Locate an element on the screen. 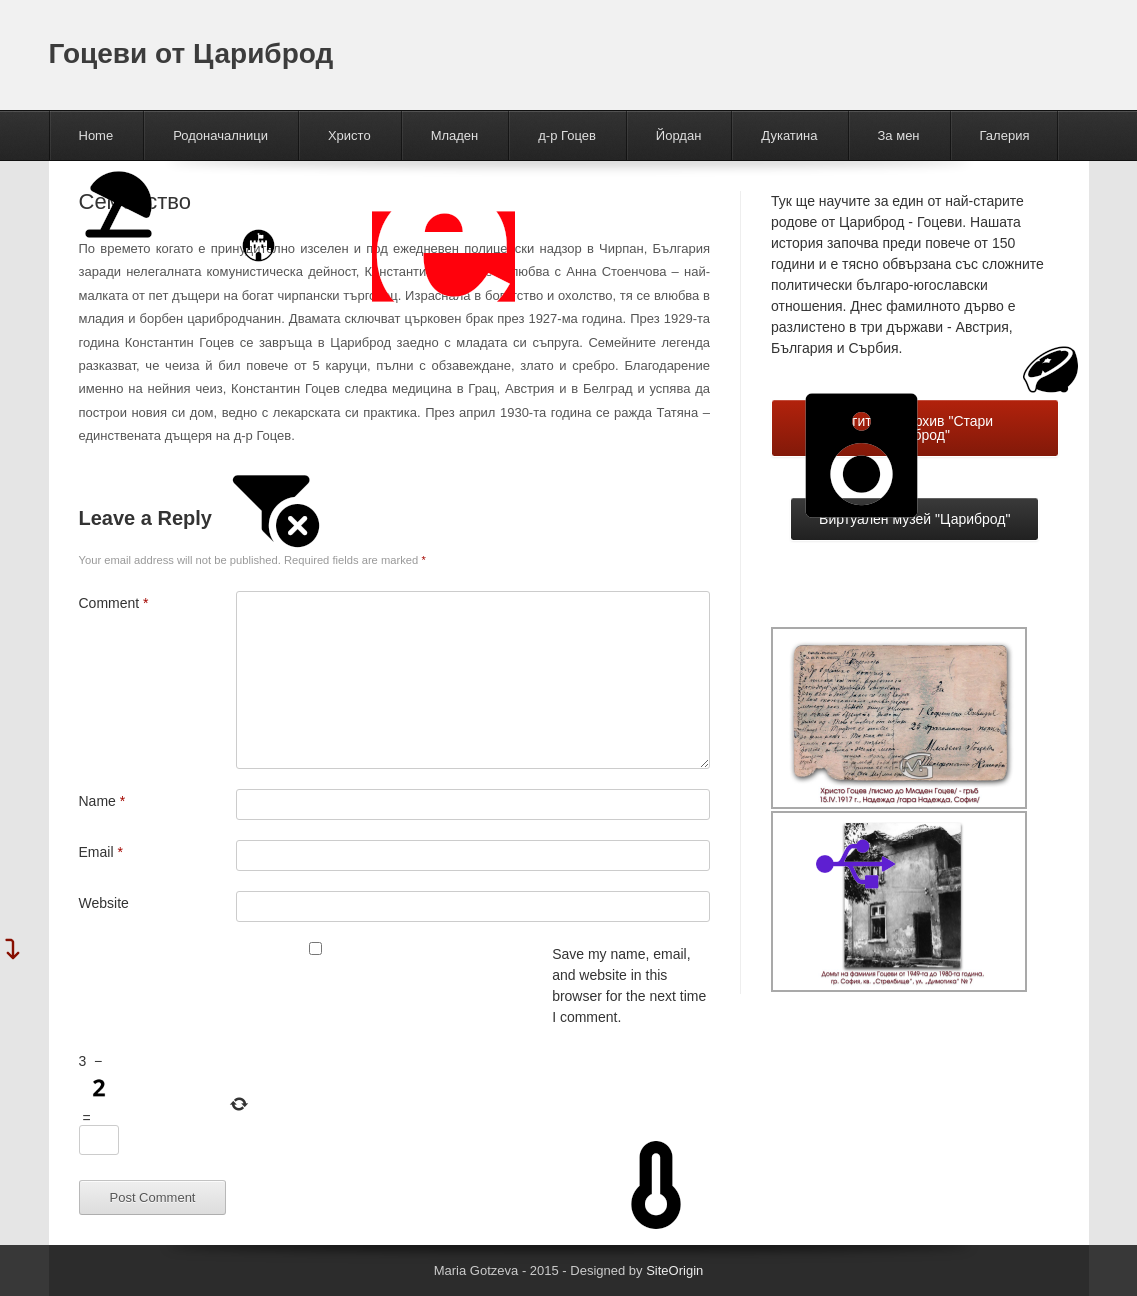 Image resolution: width=1137 pixels, height=1296 pixels. clear all active filters is located at coordinates (276, 504).